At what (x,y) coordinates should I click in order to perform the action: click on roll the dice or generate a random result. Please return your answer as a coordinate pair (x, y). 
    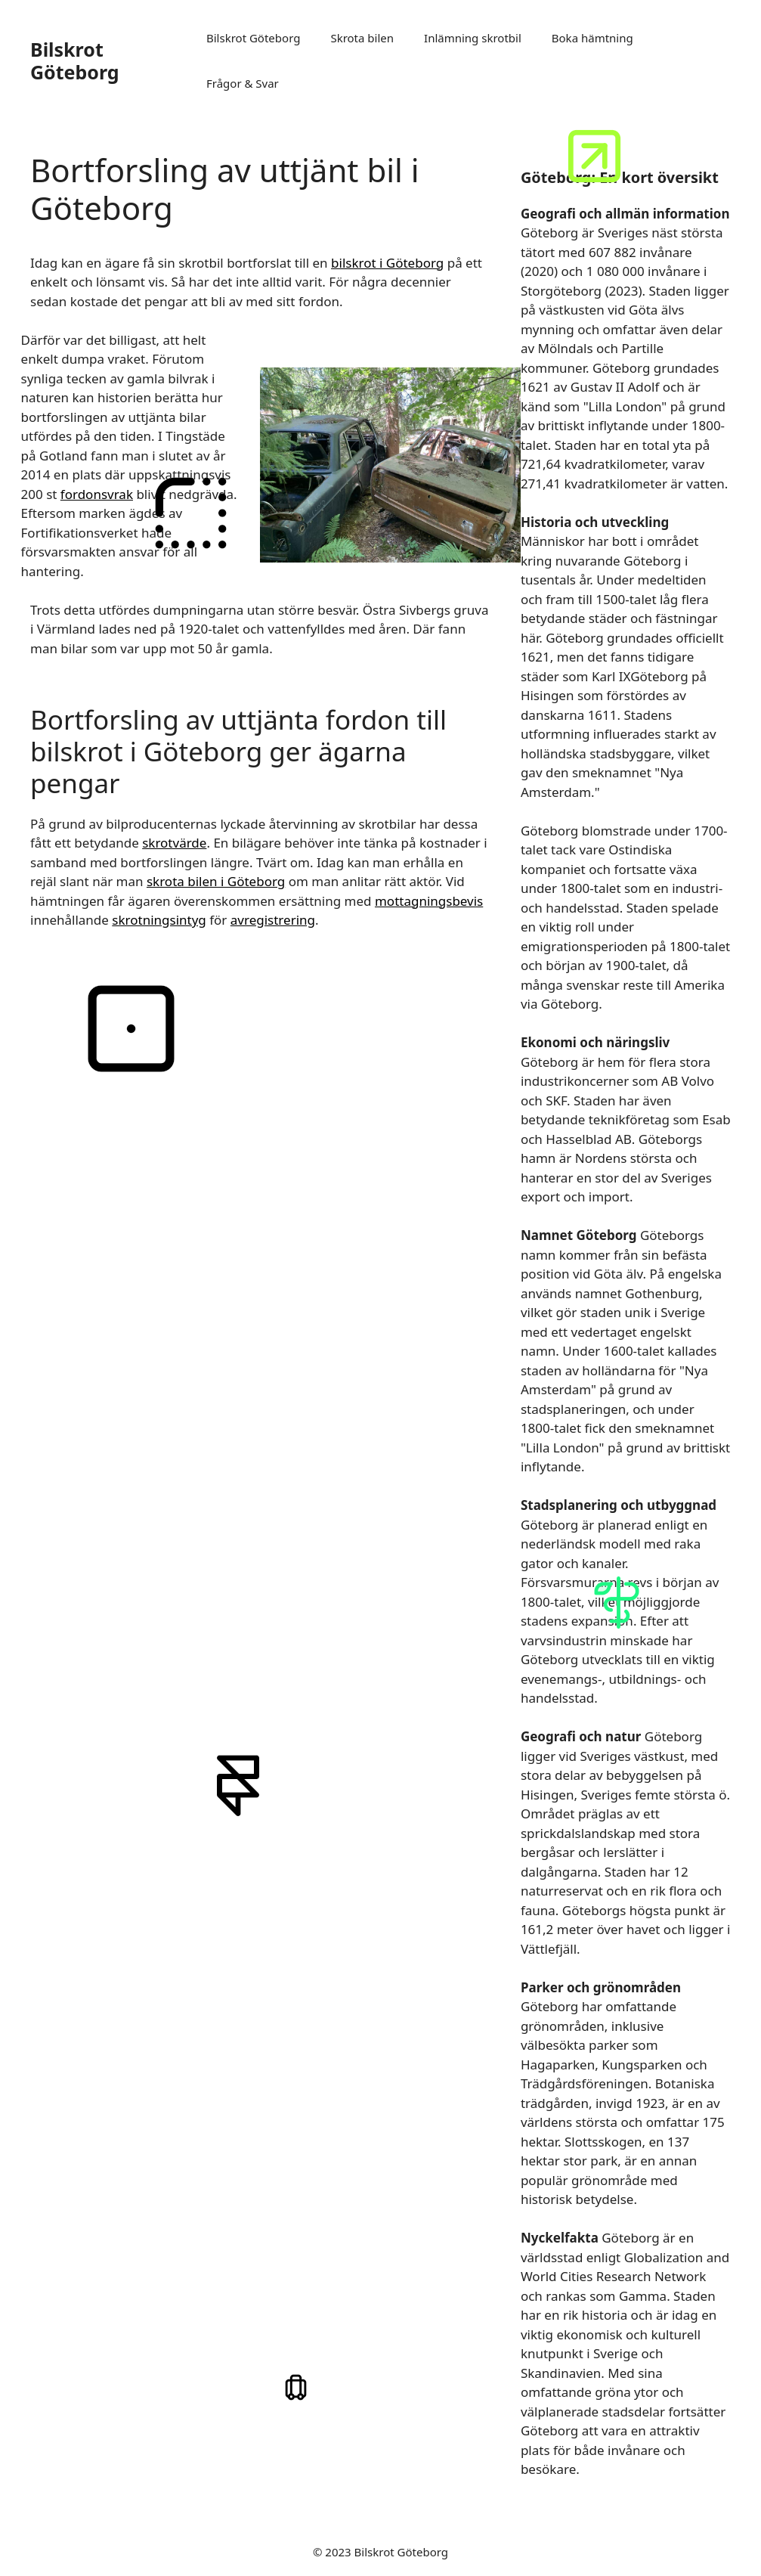
    Looking at the image, I should click on (131, 1028).